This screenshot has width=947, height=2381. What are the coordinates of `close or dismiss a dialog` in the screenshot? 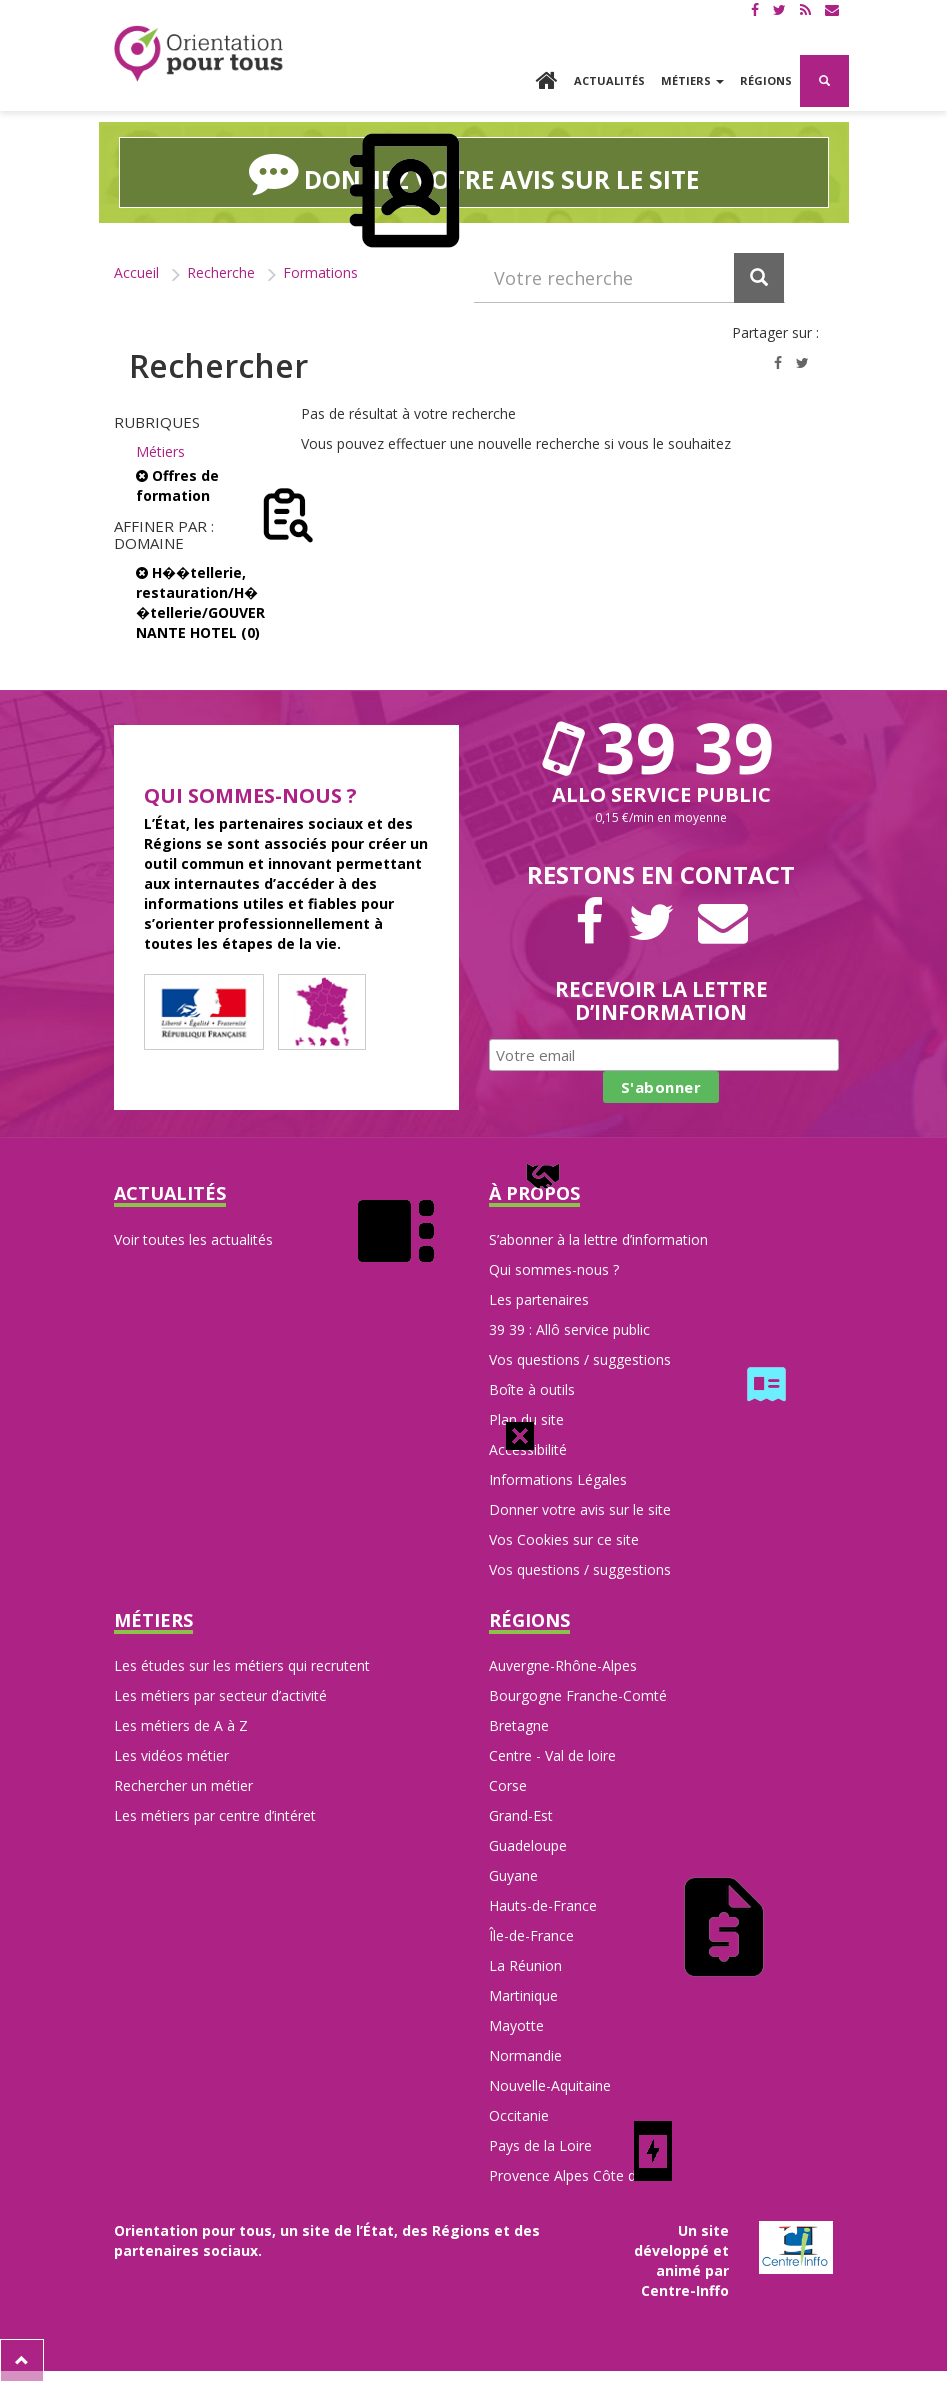 It's located at (520, 1436).